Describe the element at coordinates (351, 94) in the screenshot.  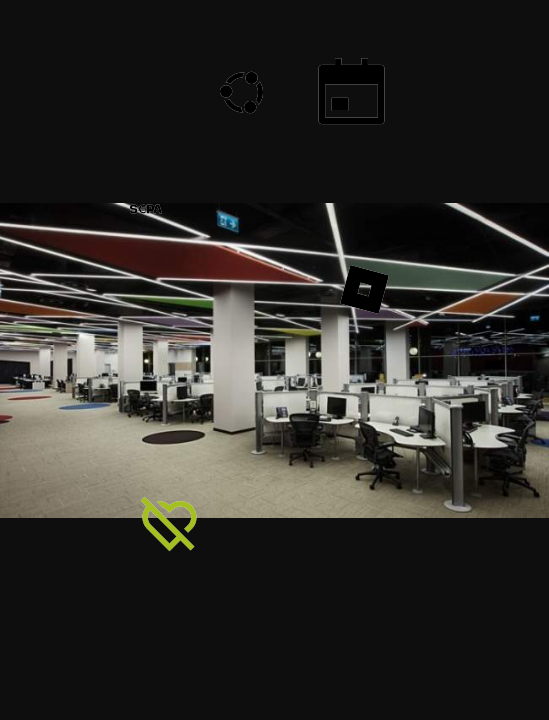
I see `view a scheduled event` at that location.